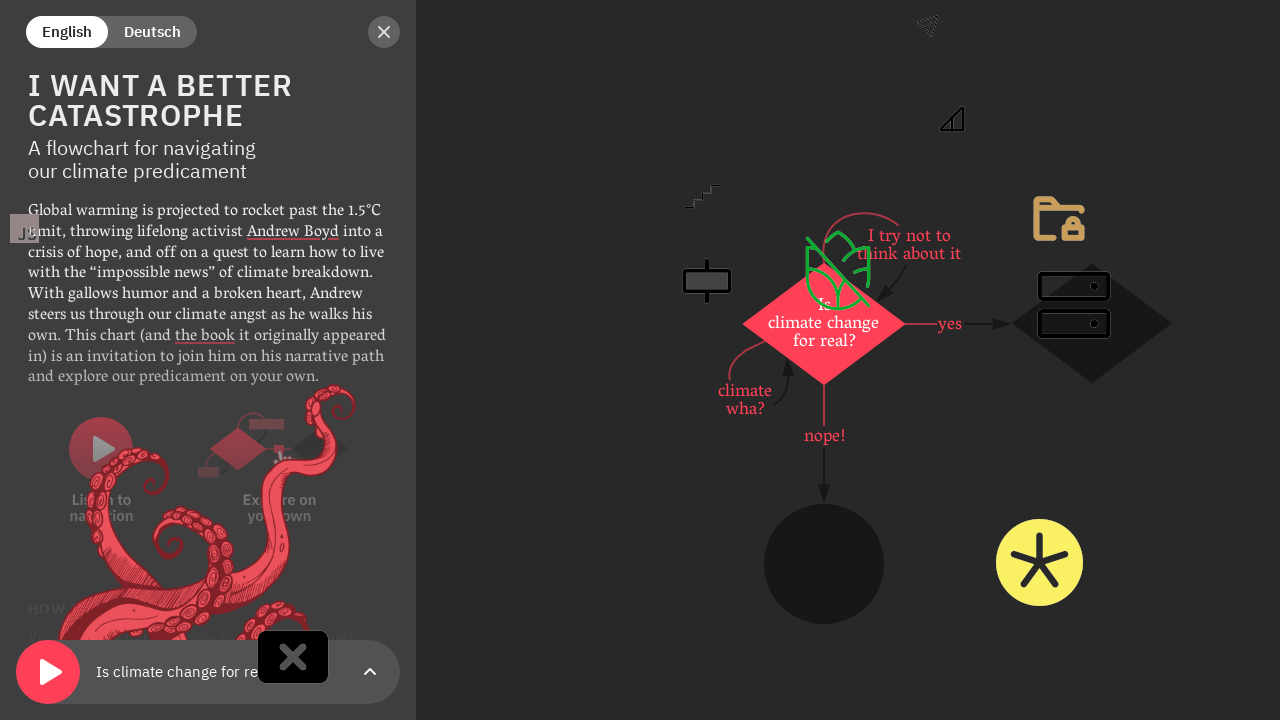 The image size is (1280, 720). What do you see at coordinates (293, 657) in the screenshot?
I see `close the current window` at bounding box center [293, 657].